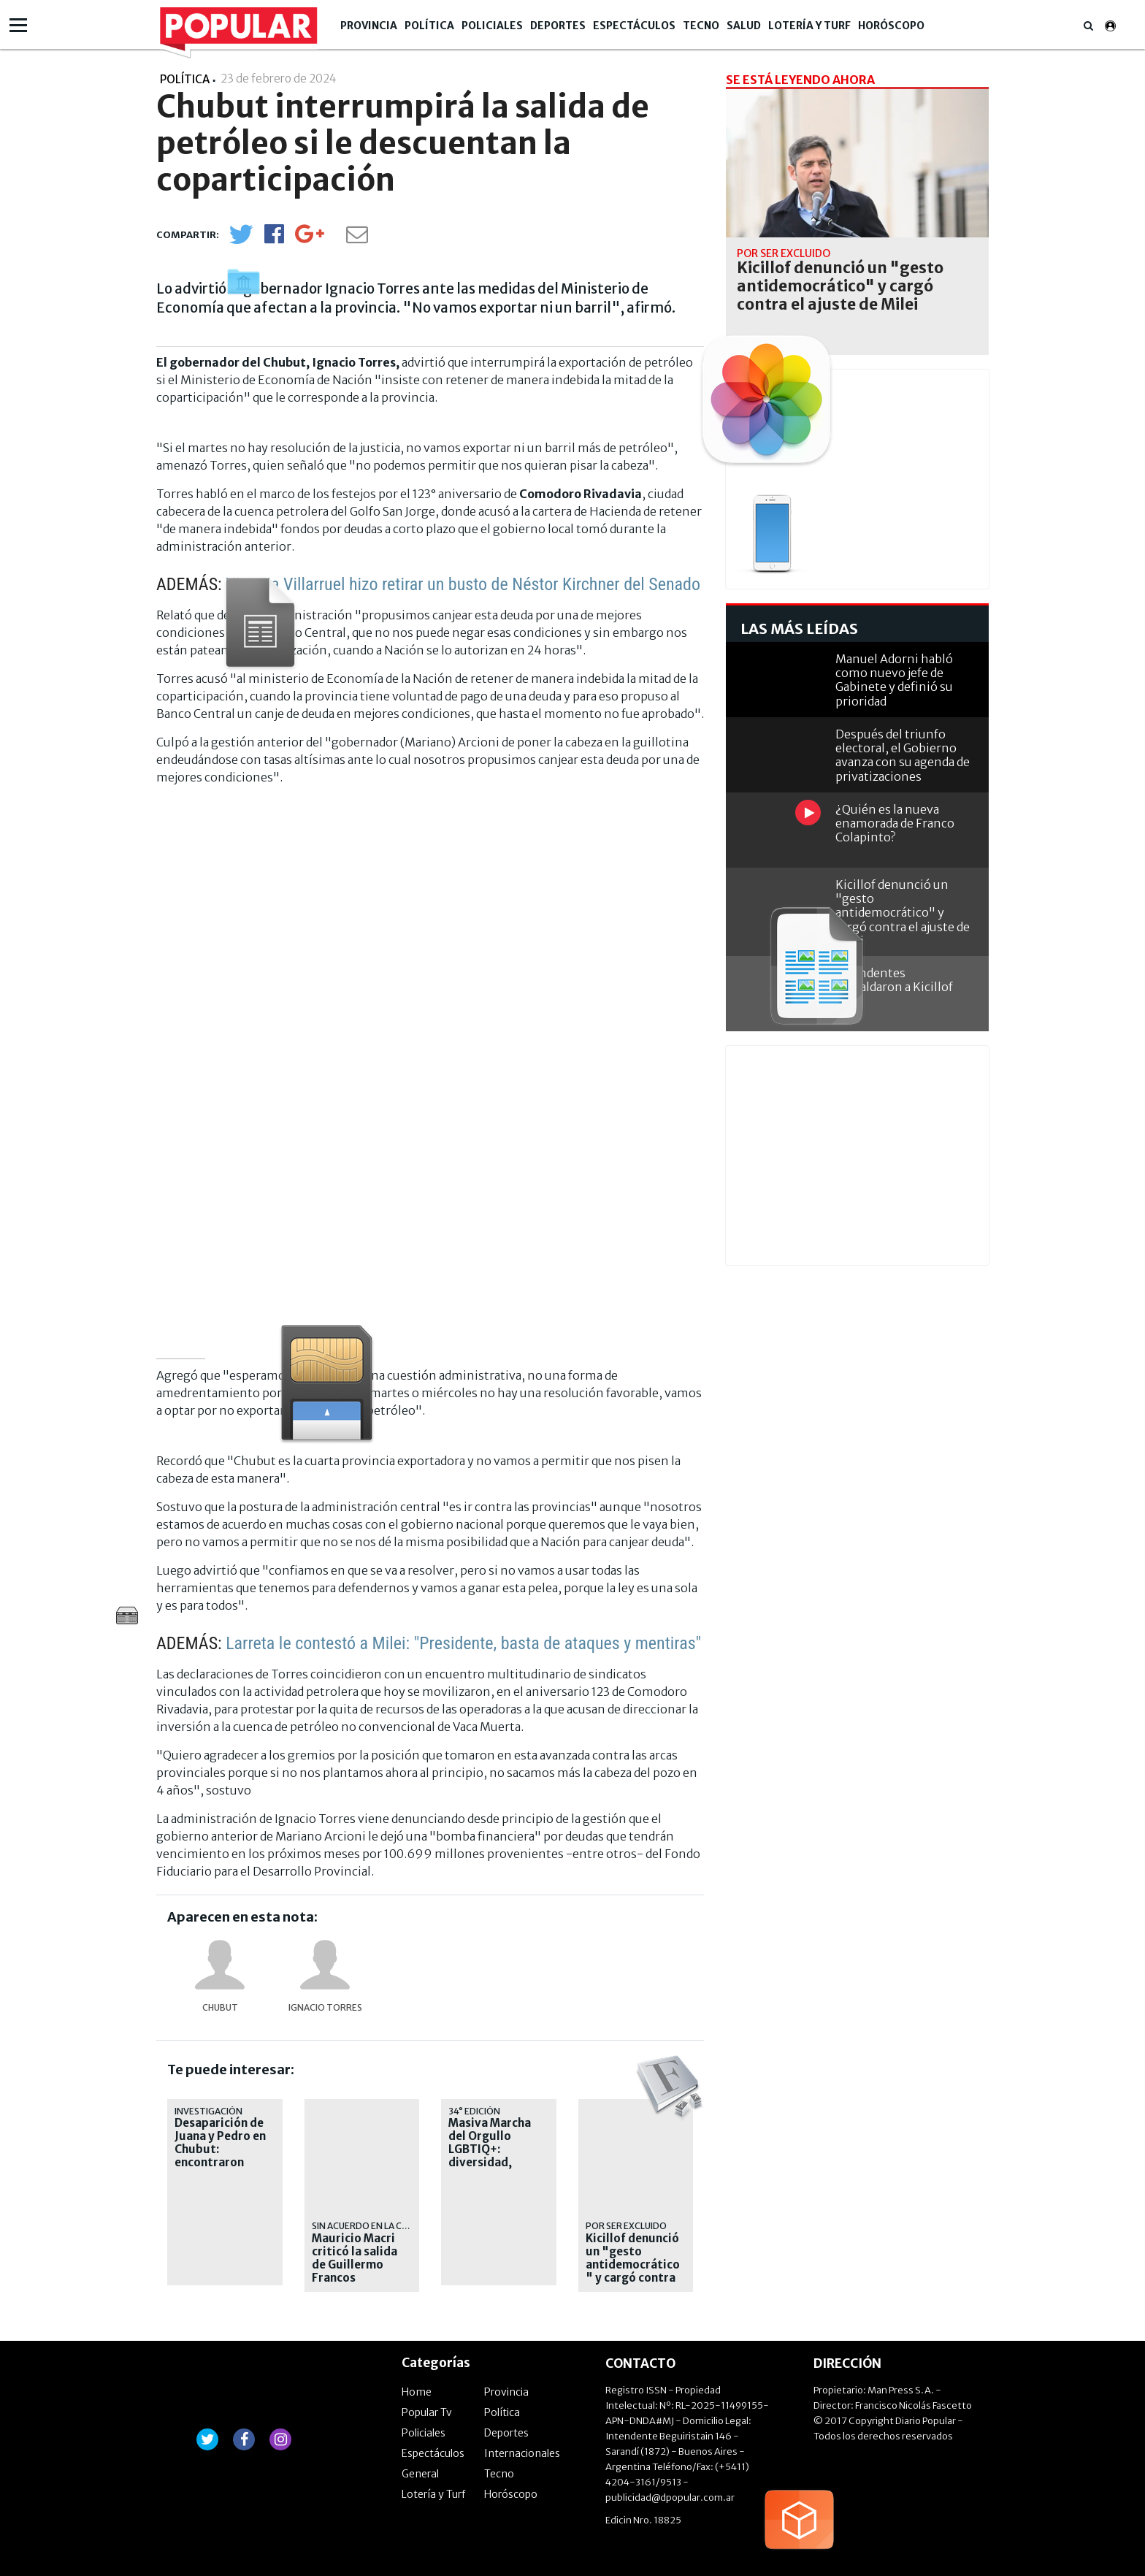 This screenshot has width=1145, height=2576. What do you see at coordinates (670, 2085) in the screenshot?
I see `font notification or typography-related system alert` at bounding box center [670, 2085].